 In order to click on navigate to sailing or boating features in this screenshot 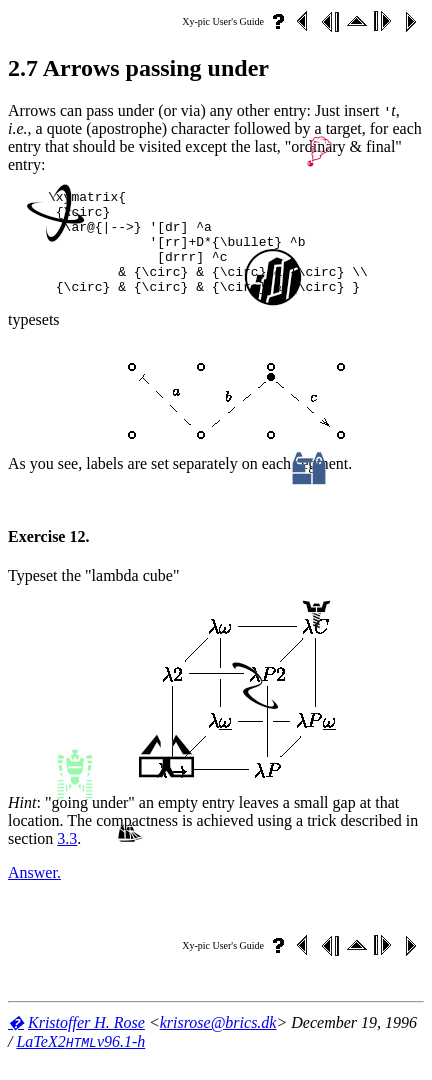, I will do `click(130, 833)`.